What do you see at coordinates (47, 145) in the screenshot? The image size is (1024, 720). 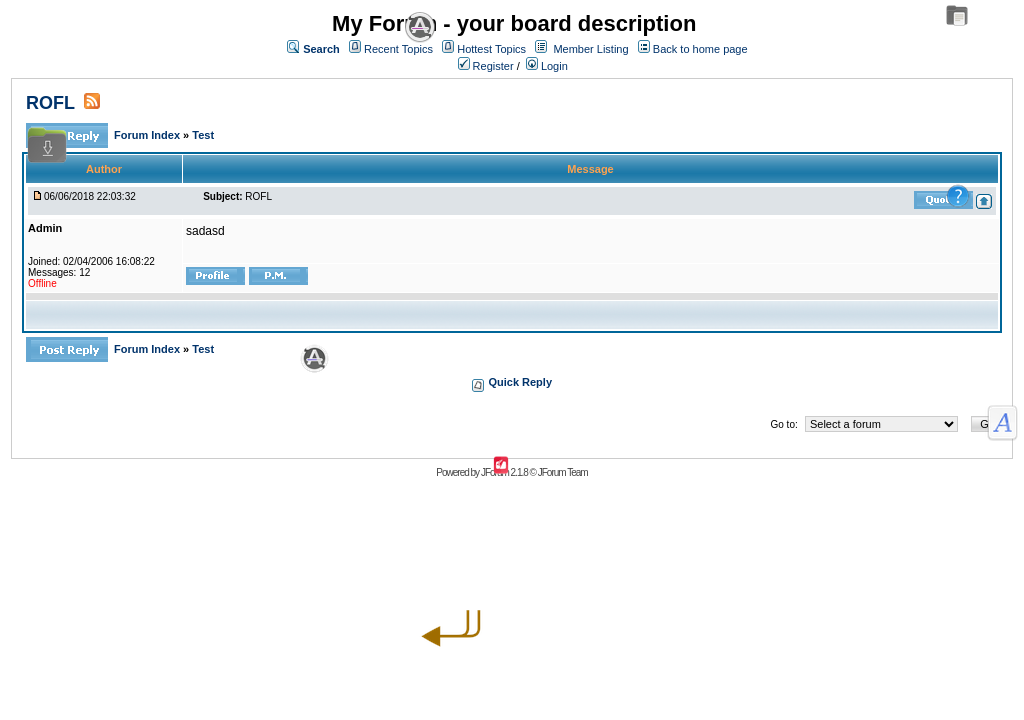 I see `open your downloads folder` at bounding box center [47, 145].